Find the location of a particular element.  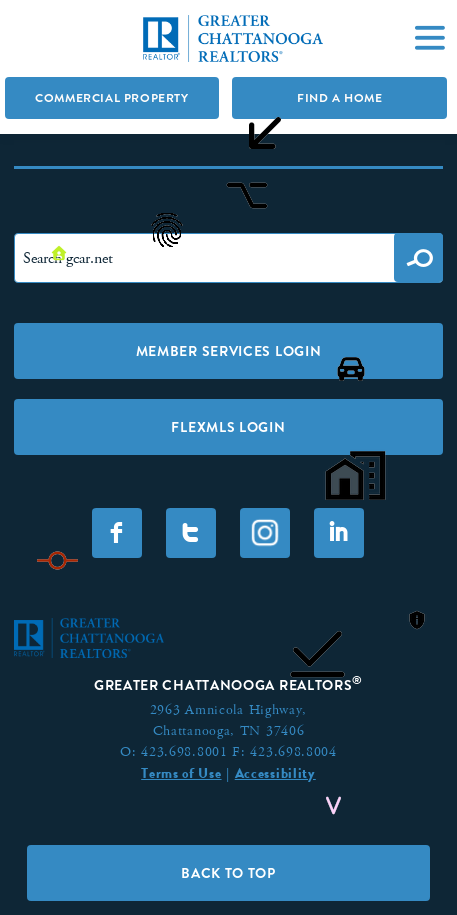

collapse or minimize a panel is located at coordinates (265, 133).